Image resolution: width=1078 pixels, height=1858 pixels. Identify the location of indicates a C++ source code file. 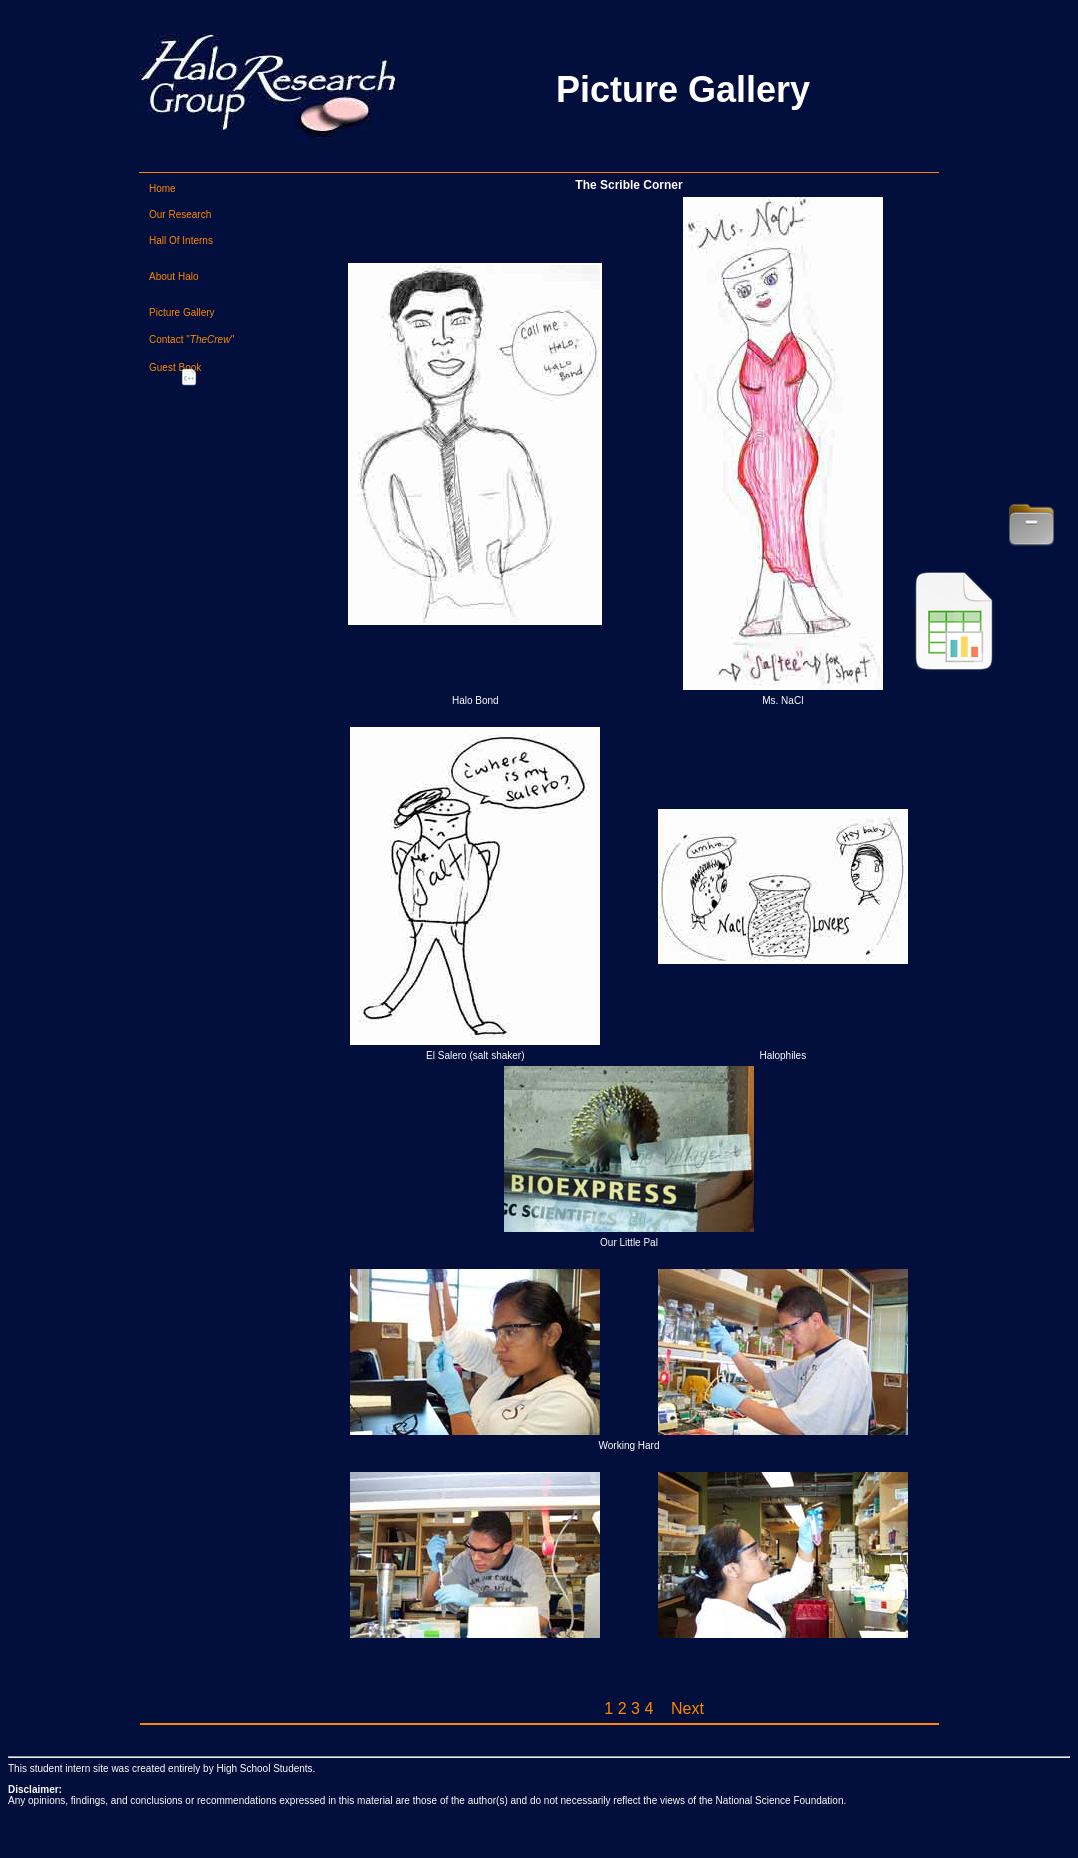
(189, 377).